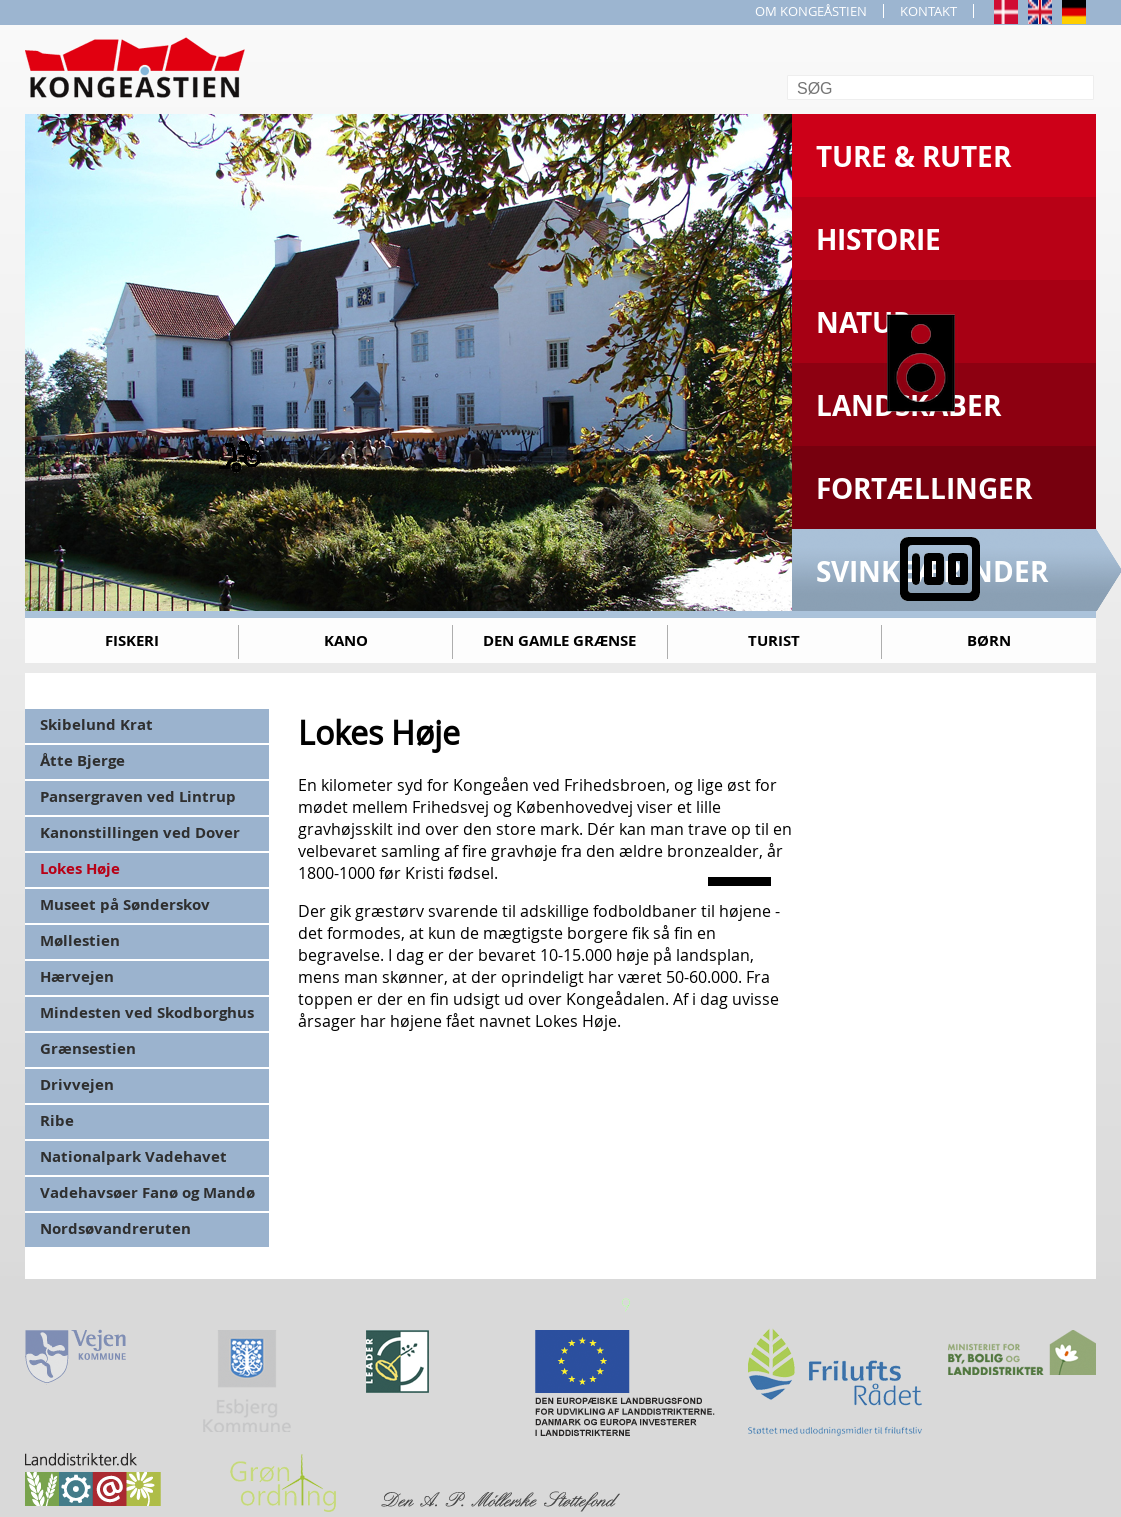  Describe the element at coordinates (940, 569) in the screenshot. I see `view currency or payment options` at that location.